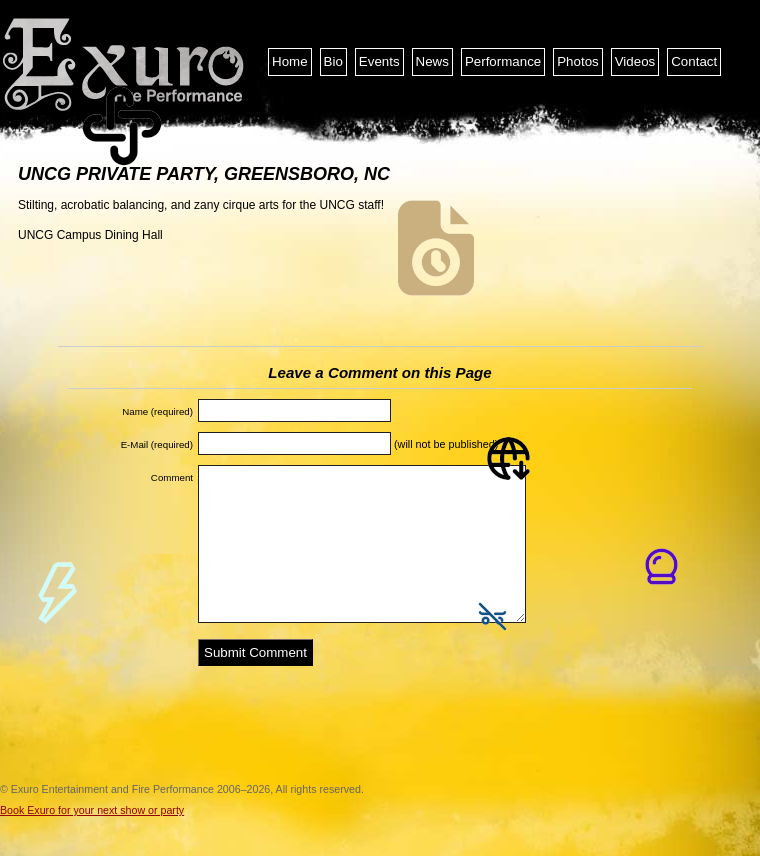 The width and height of the screenshot is (760, 856). I want to click on skateboarding not allowed in this area, so click(492, 616).